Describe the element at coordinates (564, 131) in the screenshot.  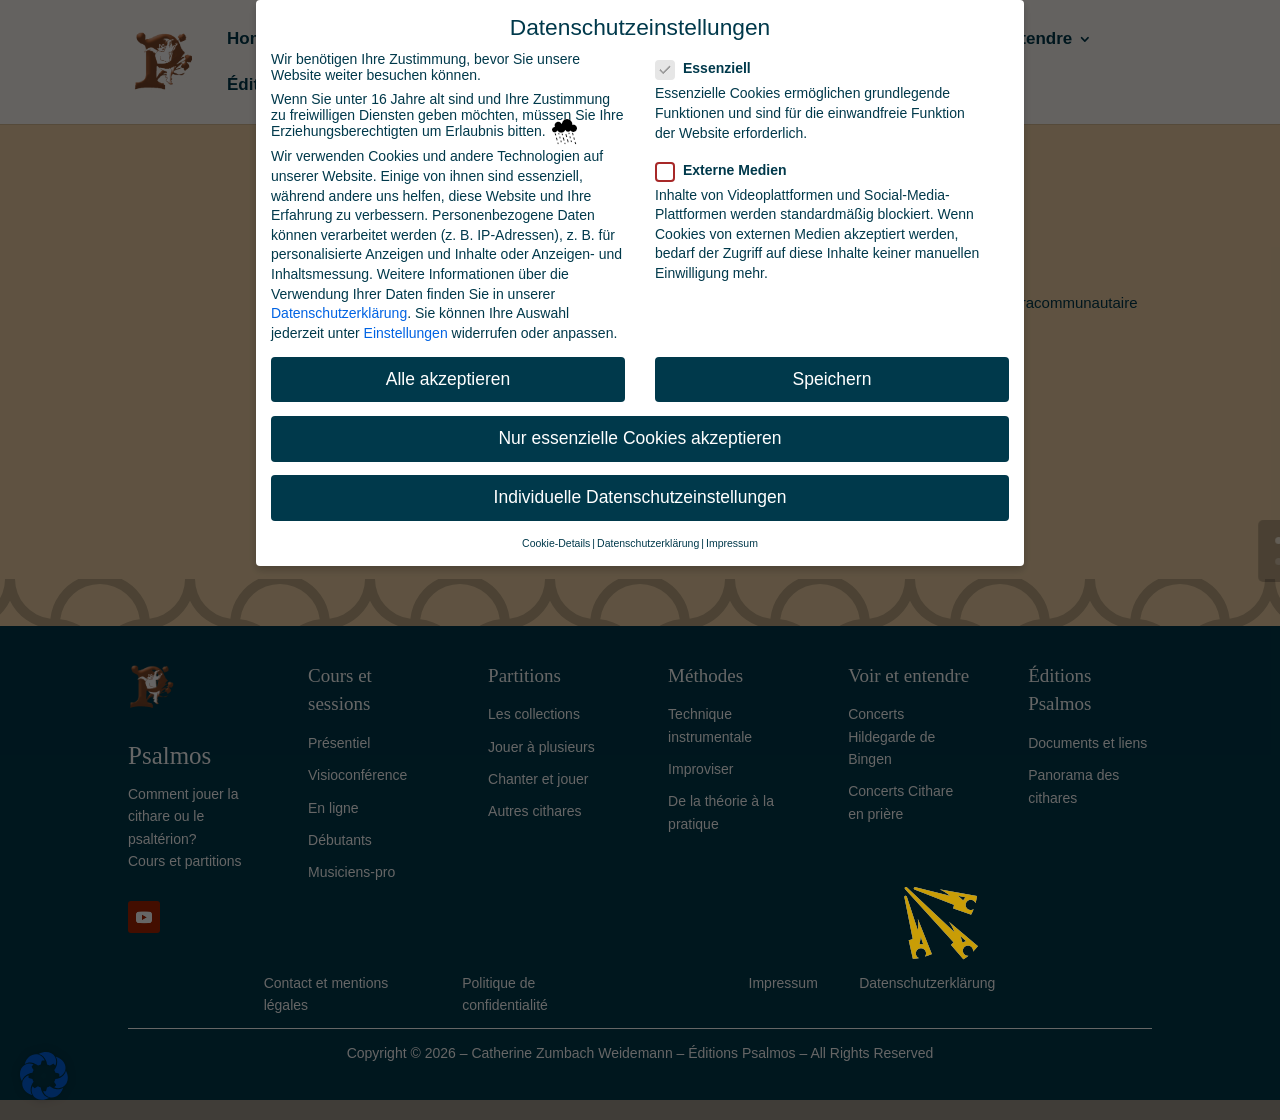
I see `indicates rainy weather conditions` at that location.